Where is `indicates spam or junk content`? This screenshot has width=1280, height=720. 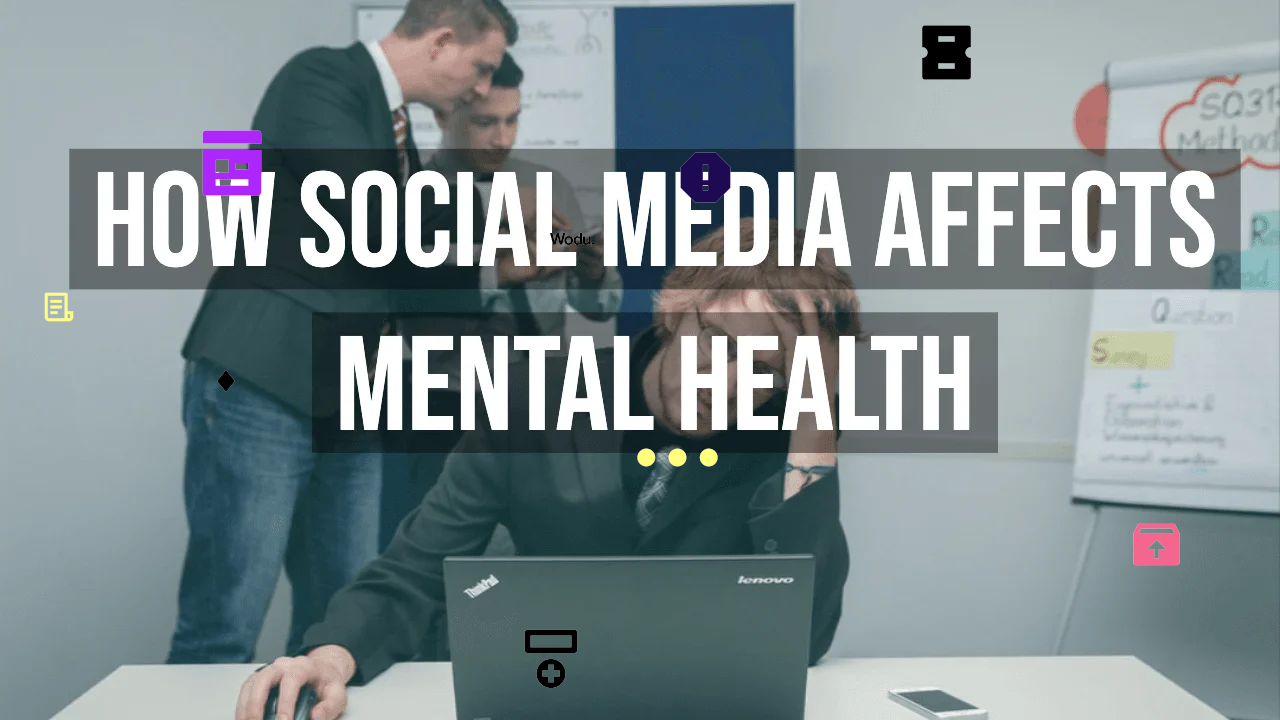
indicates spam or junk content is located at coordinates (705, 177).